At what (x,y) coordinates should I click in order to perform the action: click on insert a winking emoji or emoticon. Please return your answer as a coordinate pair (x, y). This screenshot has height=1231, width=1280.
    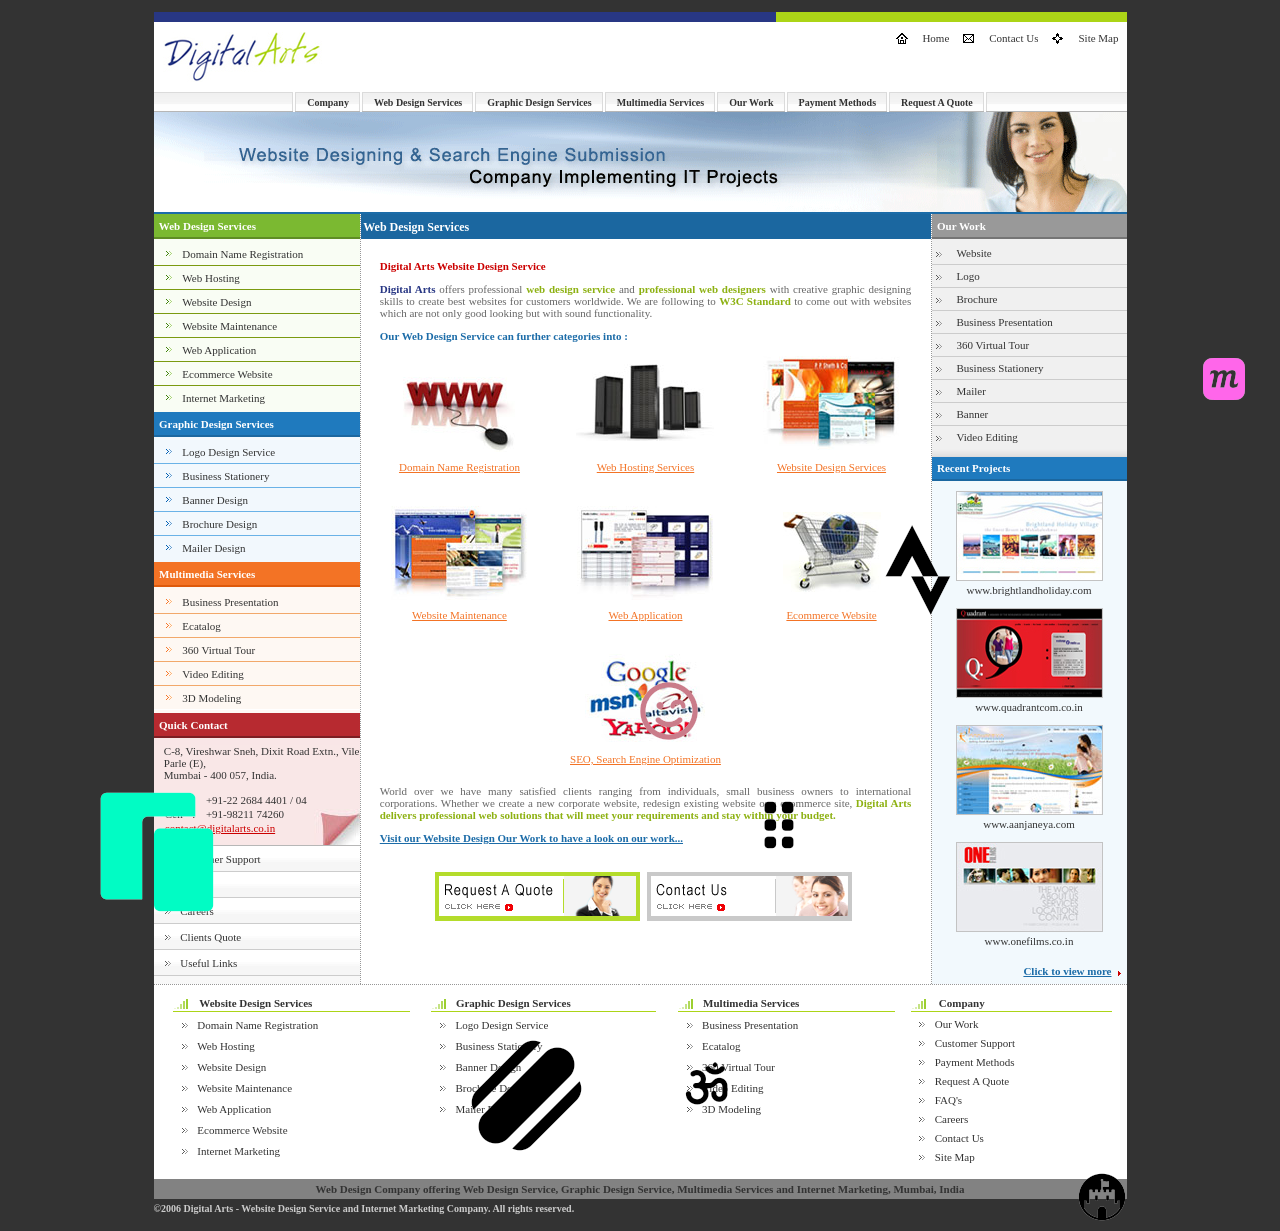
    Looking at the image, I should click on (669, 711).